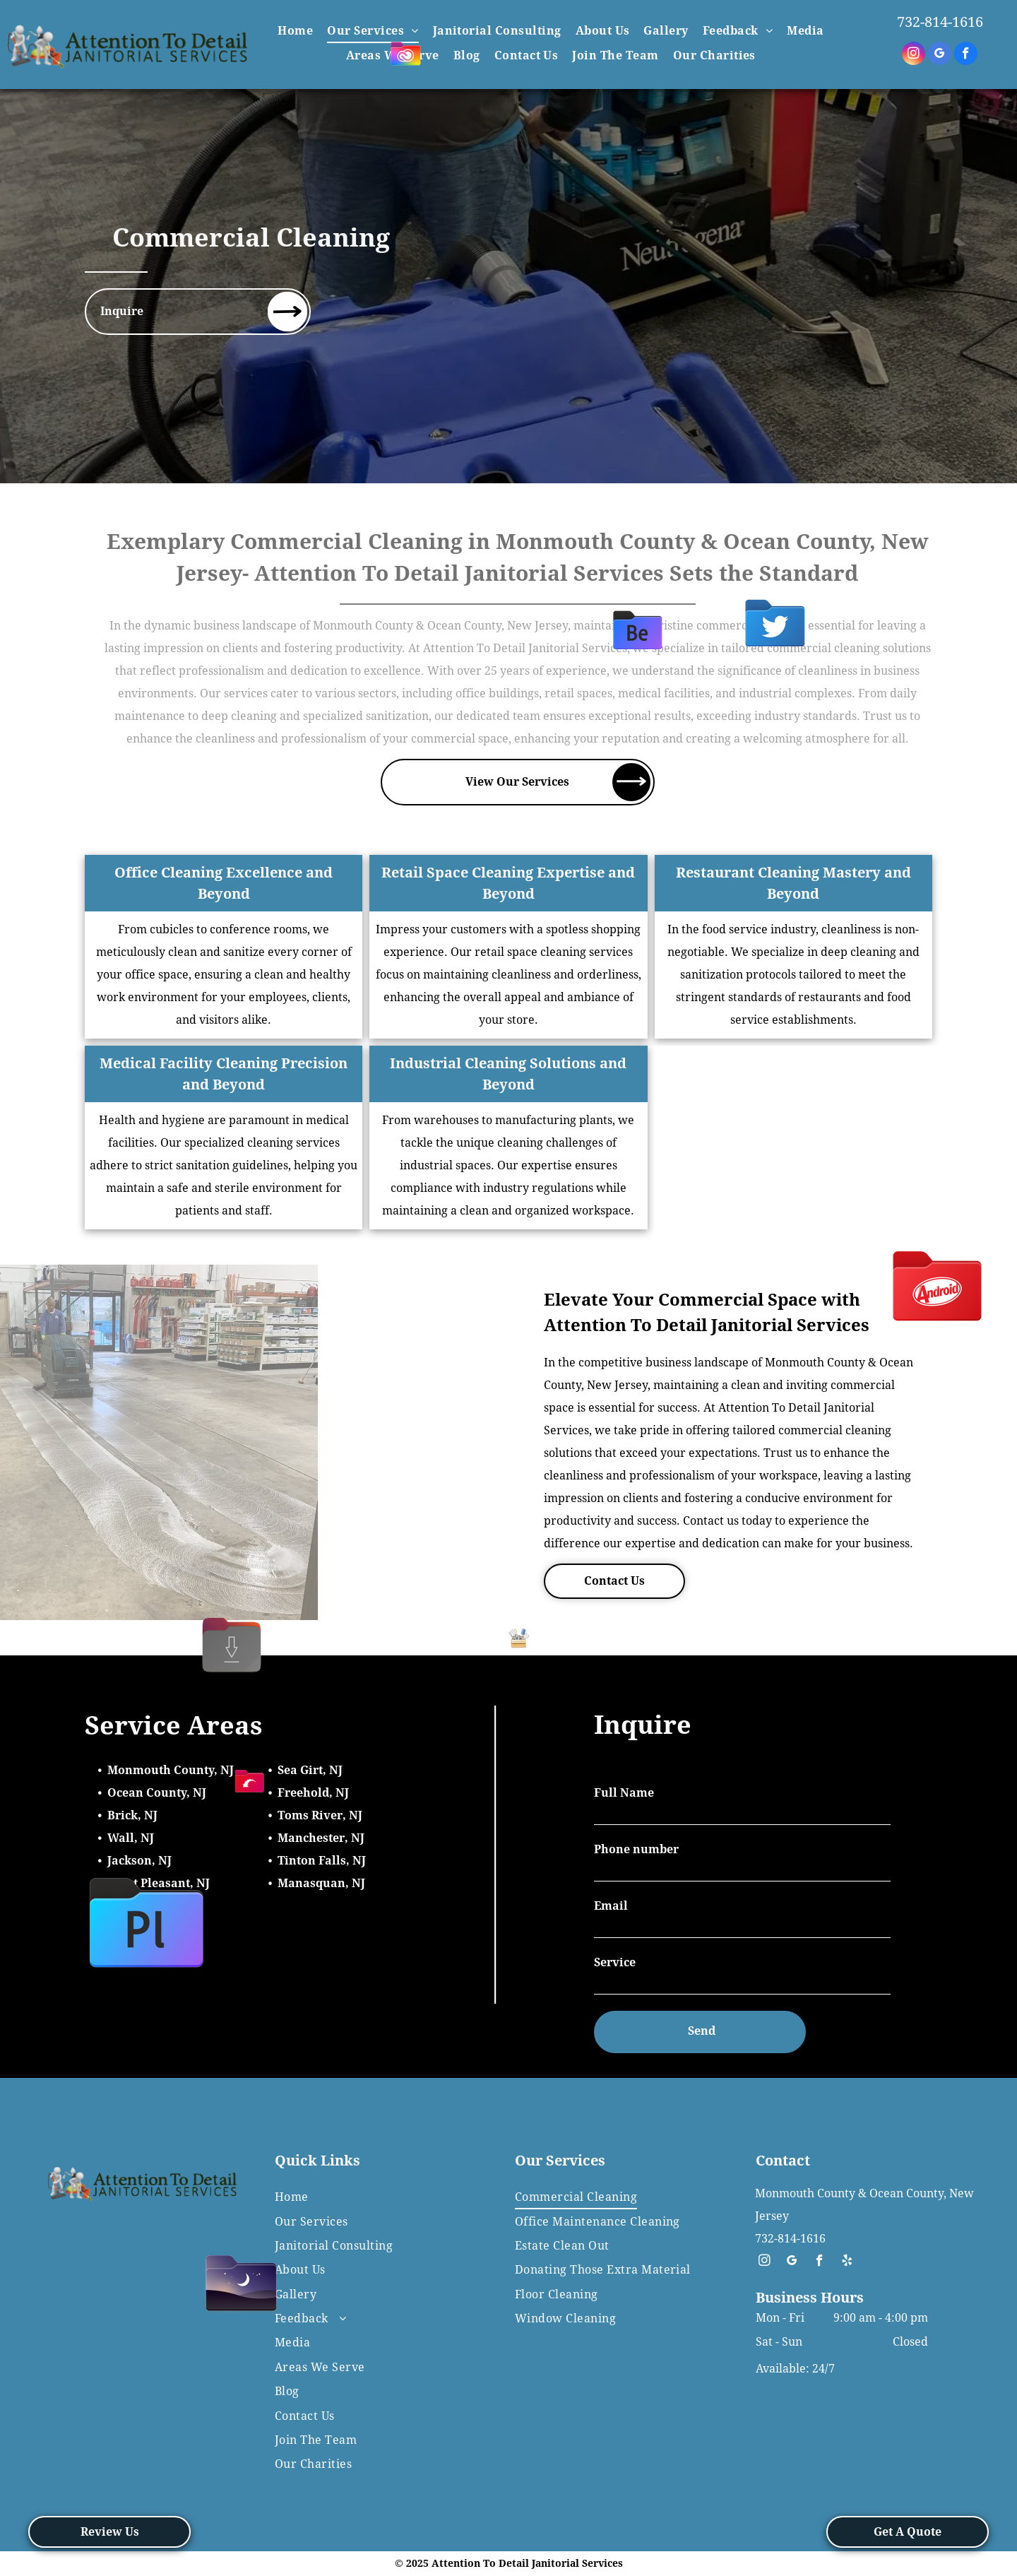  Describe the element at coordinates (518, 1638) in the screenshot. I see `access additional system preferences` at that location.